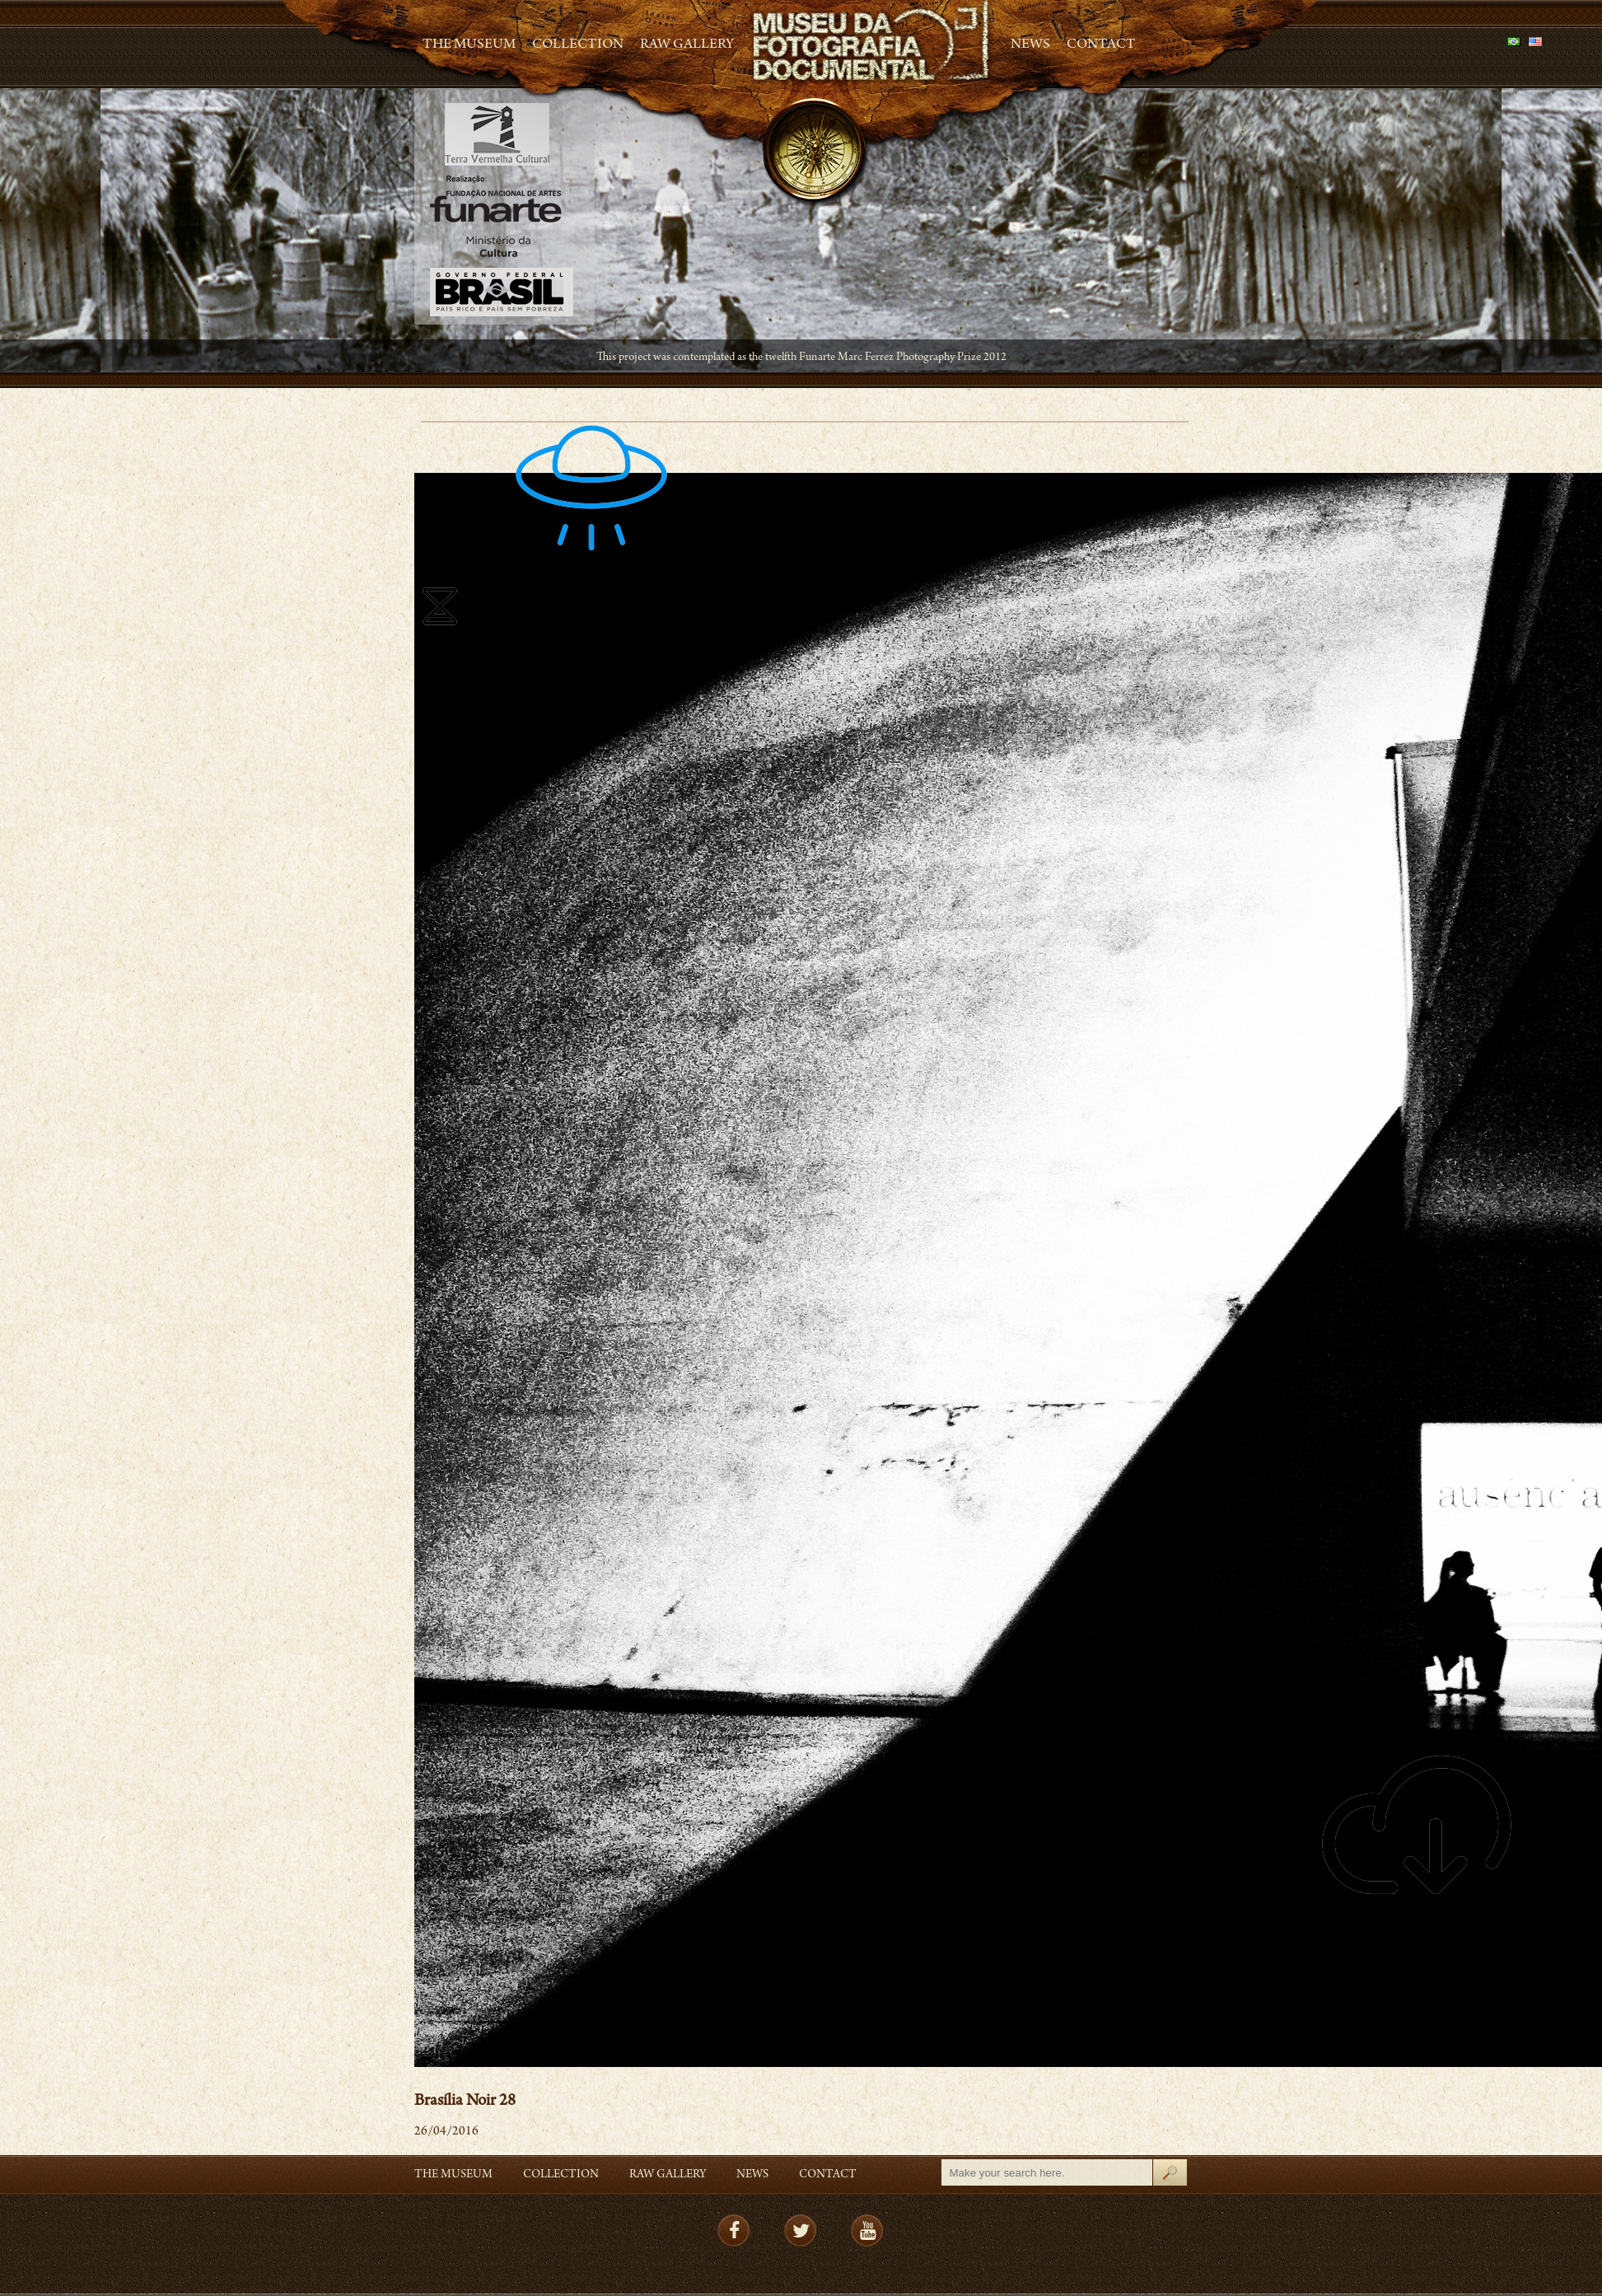 This screenshot has width=1602, height=2296. What do you see at coordinates (1417, 1825) in the screenshot?
I see `download from cloud storage` at bounding box center [1417, 1825].